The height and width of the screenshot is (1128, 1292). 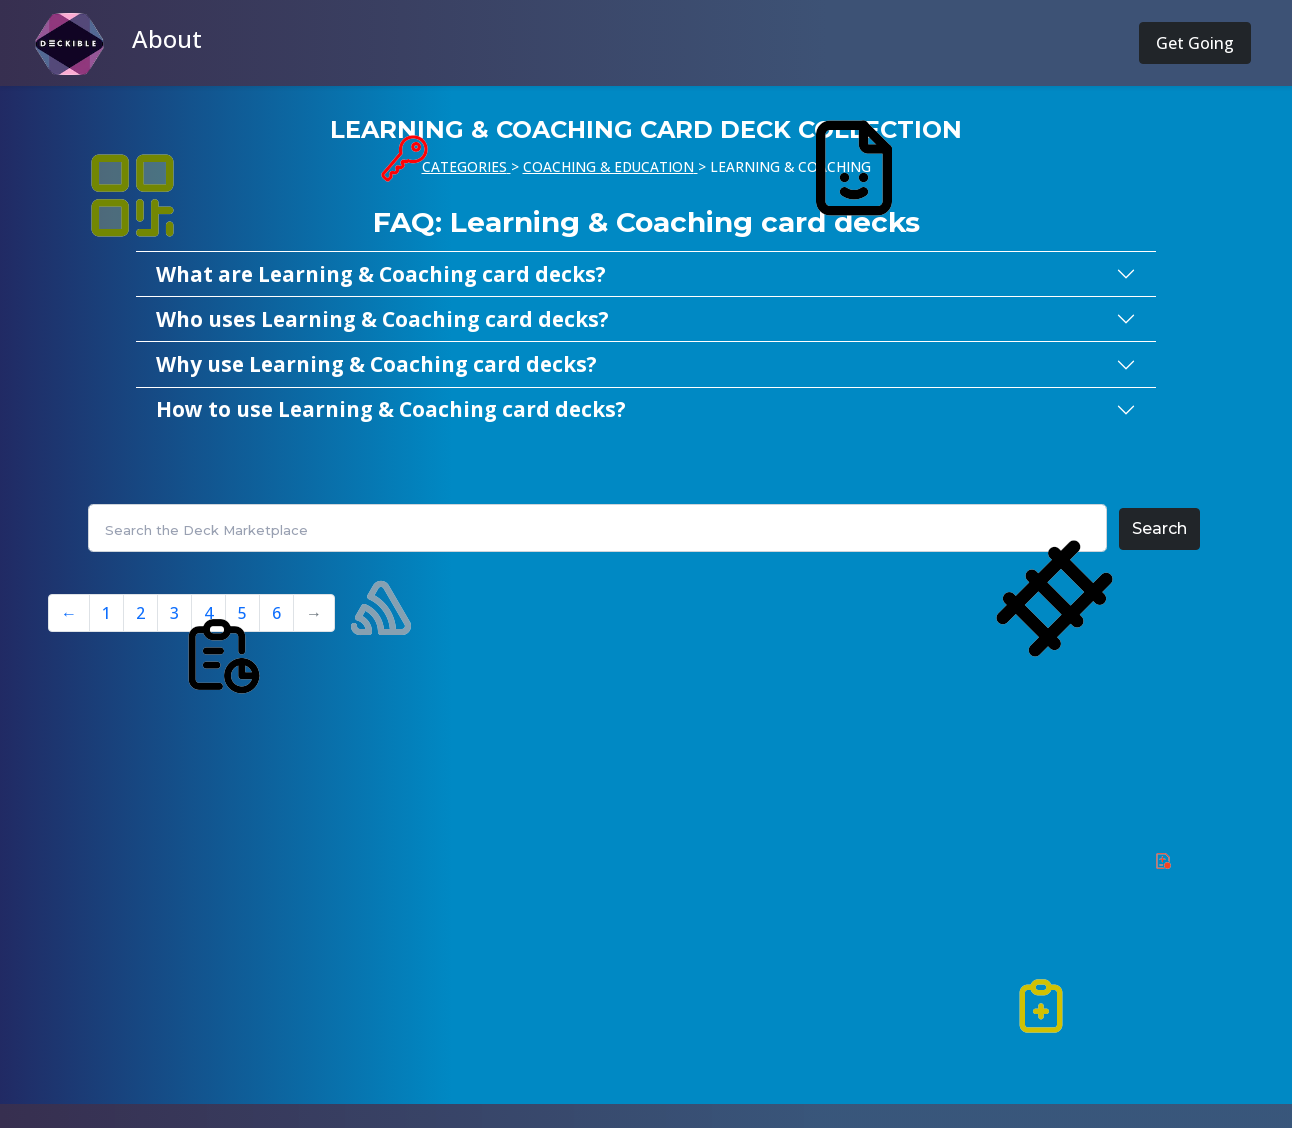 What do you see at coordinates (404, 158) in the screenshot?
I see `access security or password settings` at bounding box center [404, 158].